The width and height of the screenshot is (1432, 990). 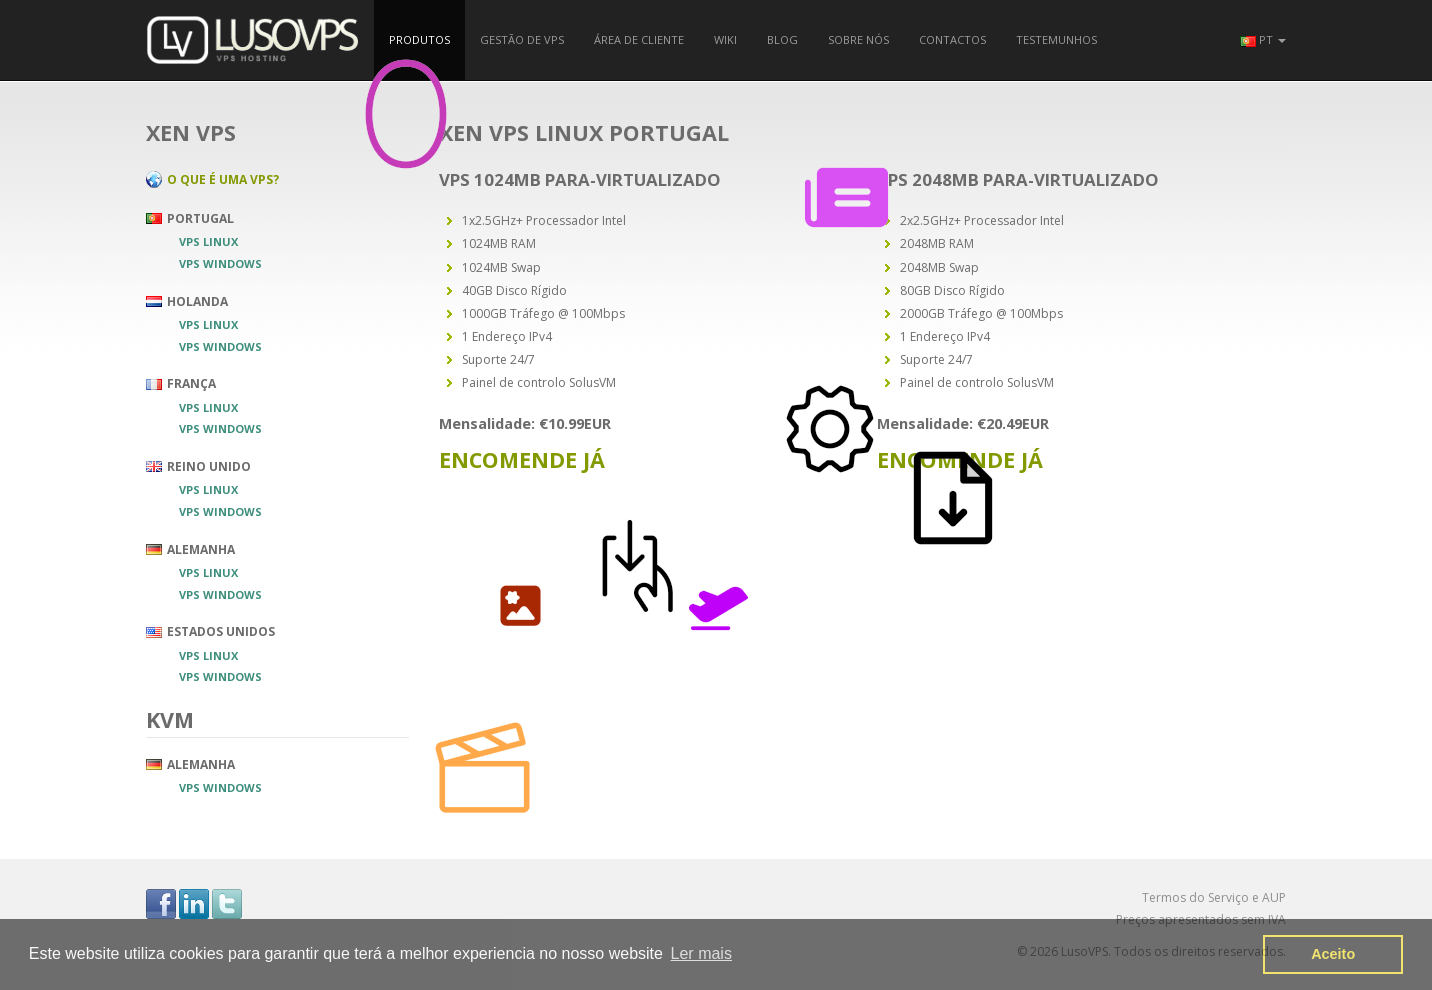 What do you see at coordinates (484, 771) in the screenshot?
I see `access video or movie content` at bounding box center [484, 771].